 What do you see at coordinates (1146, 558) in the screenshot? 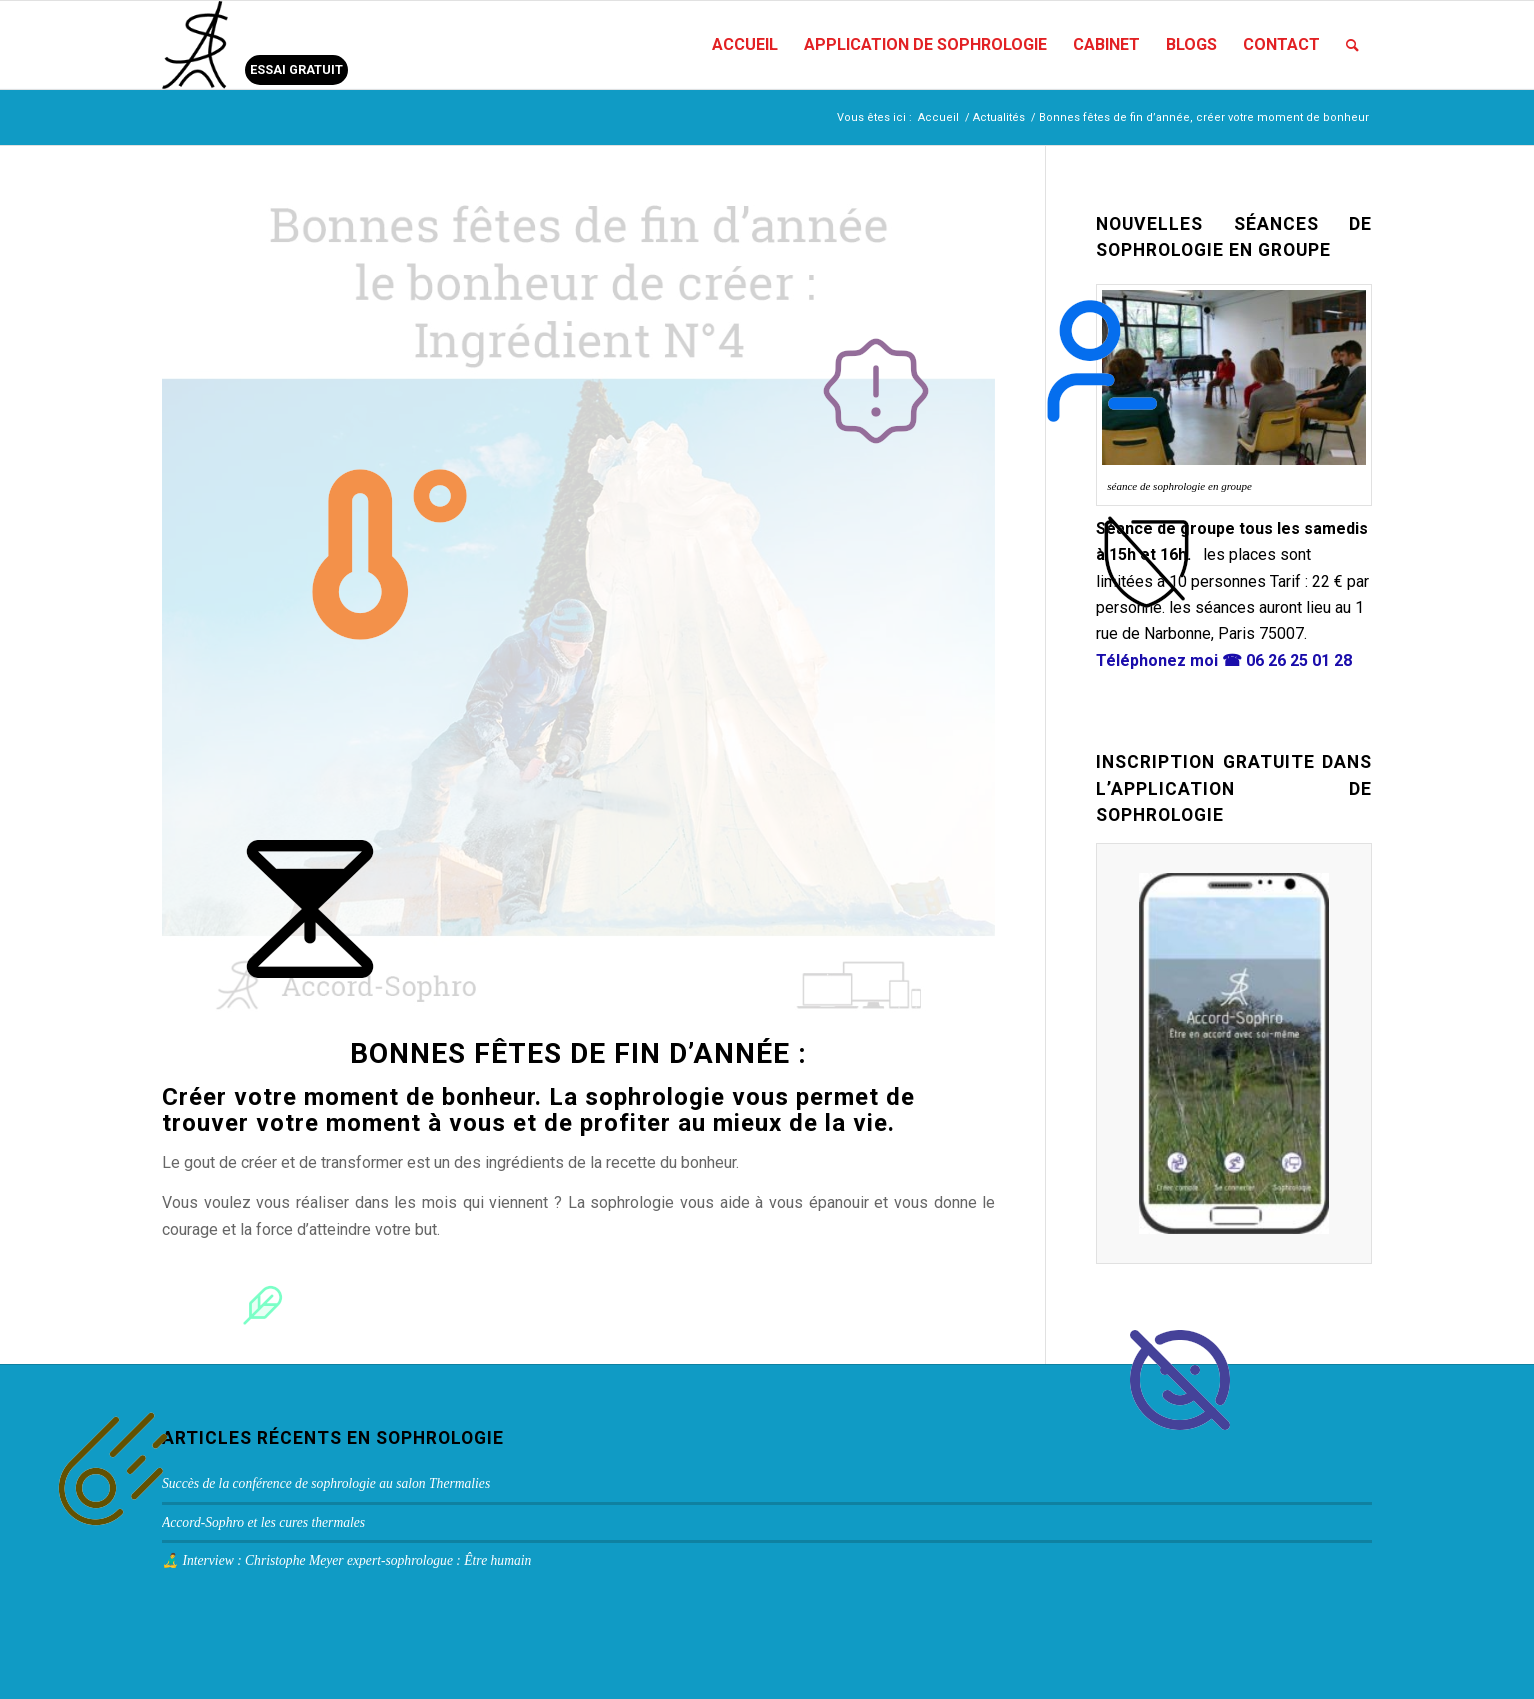
I see `disable security or protection features` at bounding box center [1146, 558].